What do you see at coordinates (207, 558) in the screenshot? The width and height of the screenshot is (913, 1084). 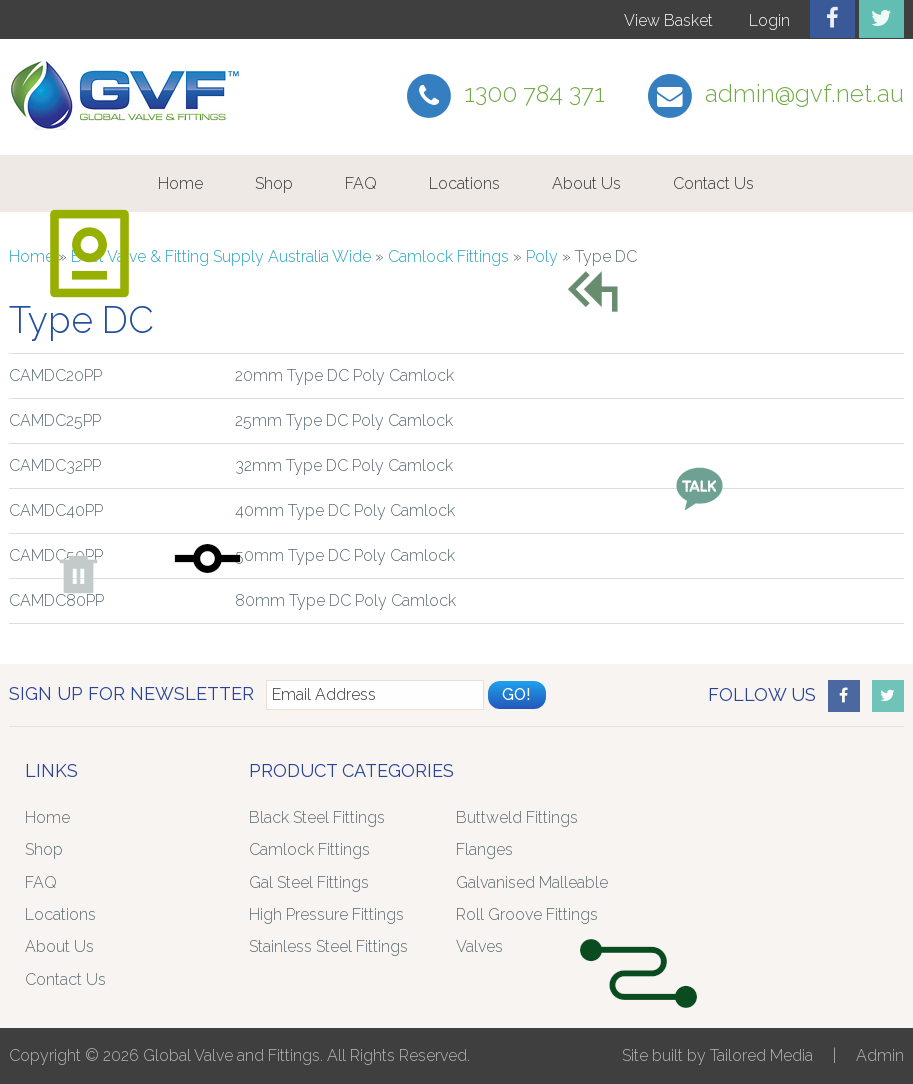 I see `view commit history in version control` at bounding box center [207, 558].